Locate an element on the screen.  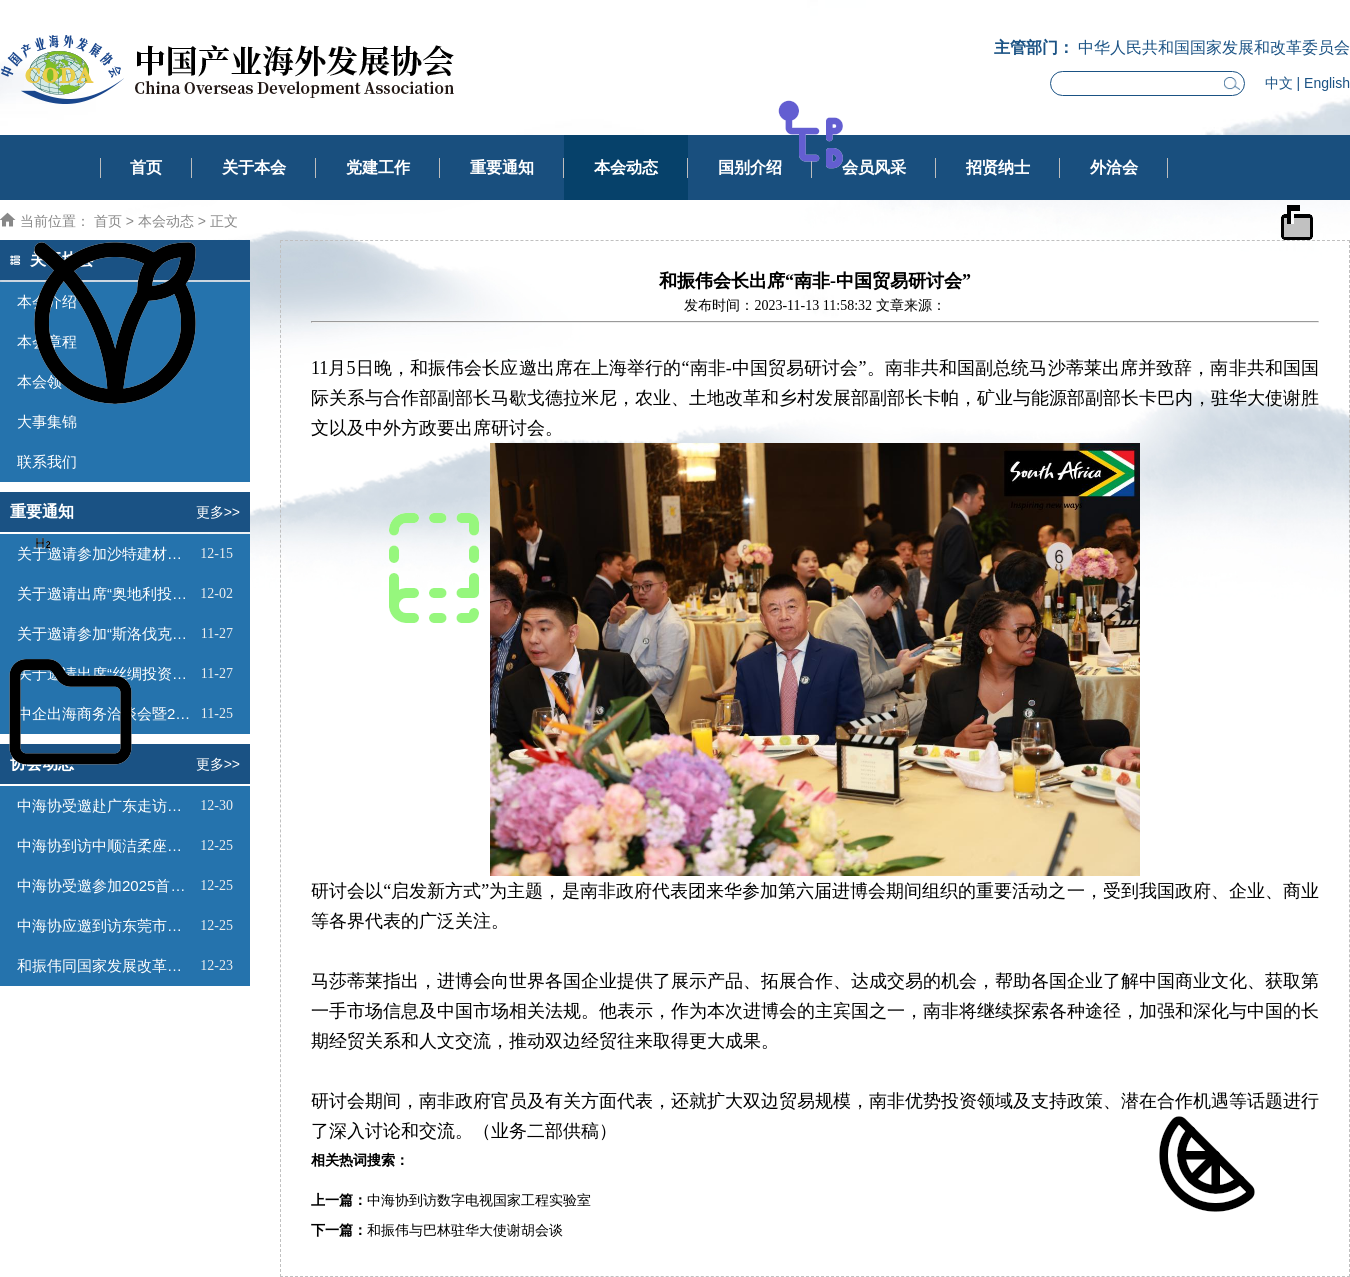
format text as heading level 2 is located at coordinates (43, 543).